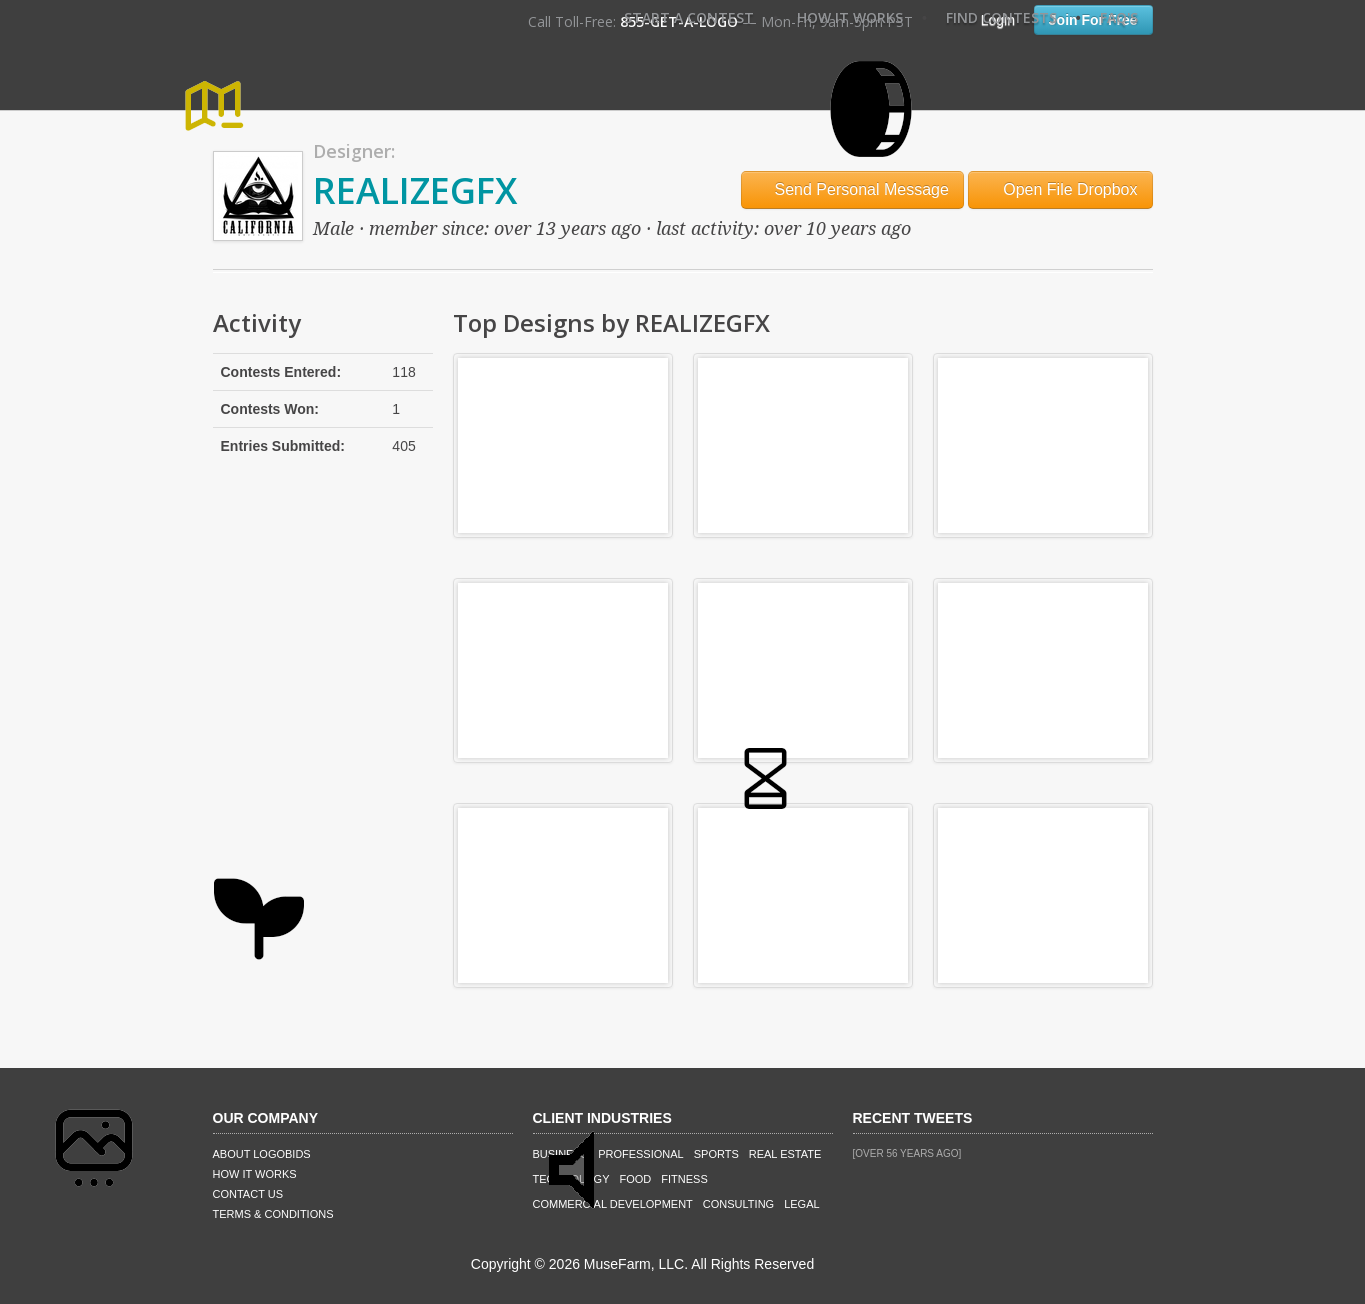 The width and height of the screenshot is (1365, 1304). I want to click on remove a location from the map, so click(213, 106).